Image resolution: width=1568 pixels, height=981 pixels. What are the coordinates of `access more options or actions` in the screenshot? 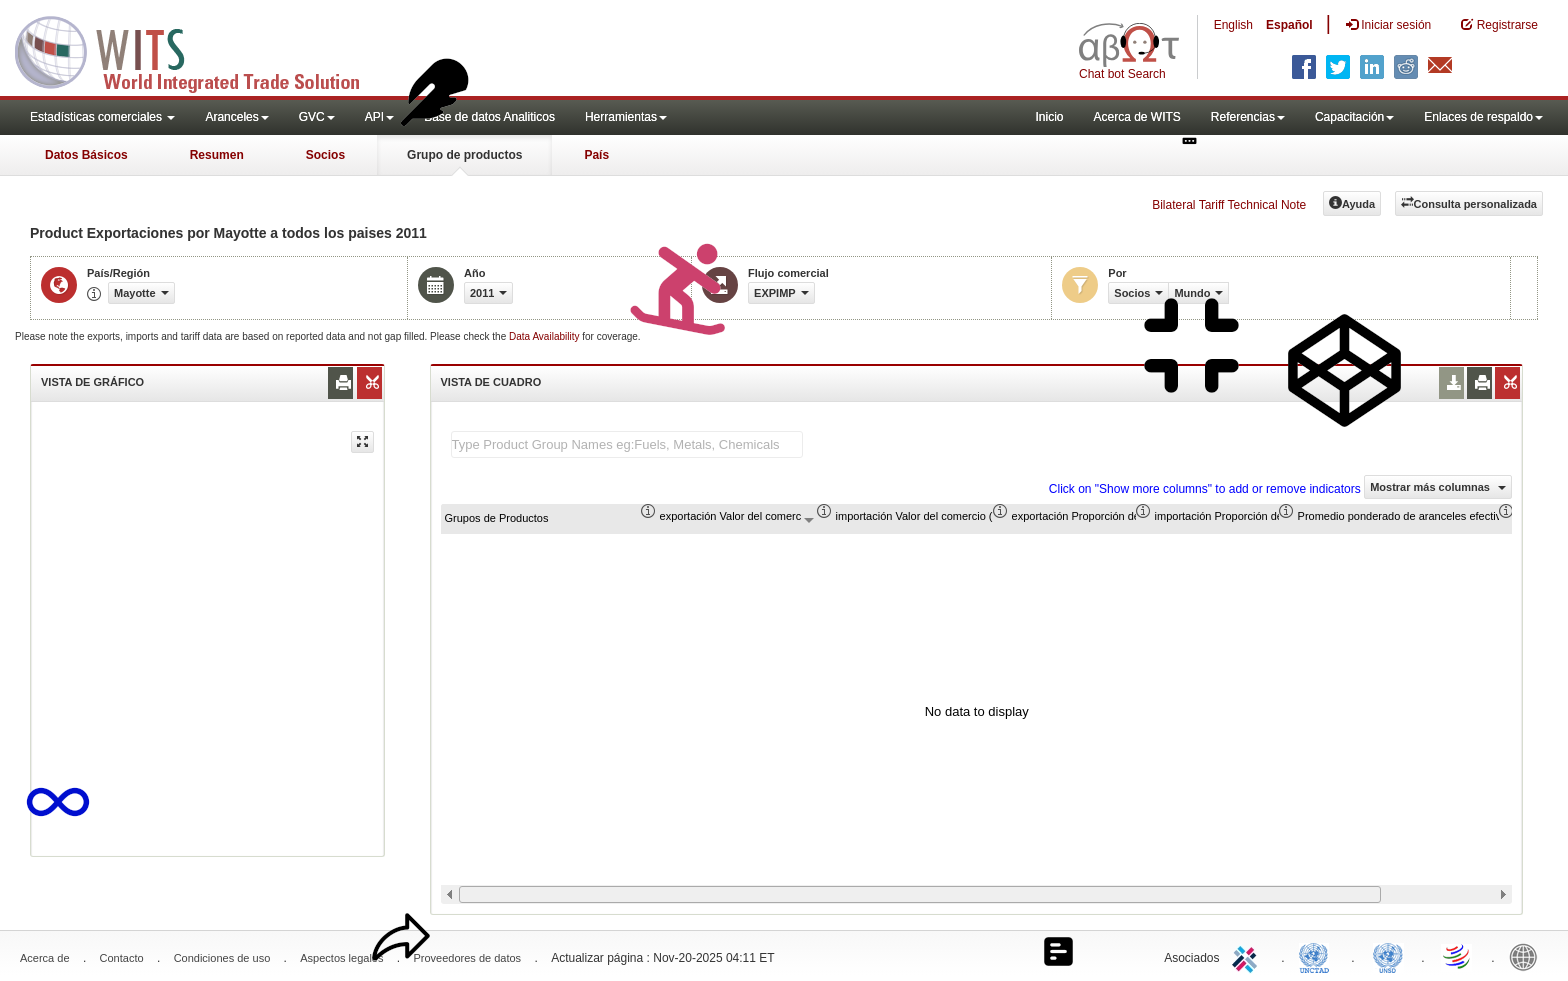 It's located at (1189, 140).